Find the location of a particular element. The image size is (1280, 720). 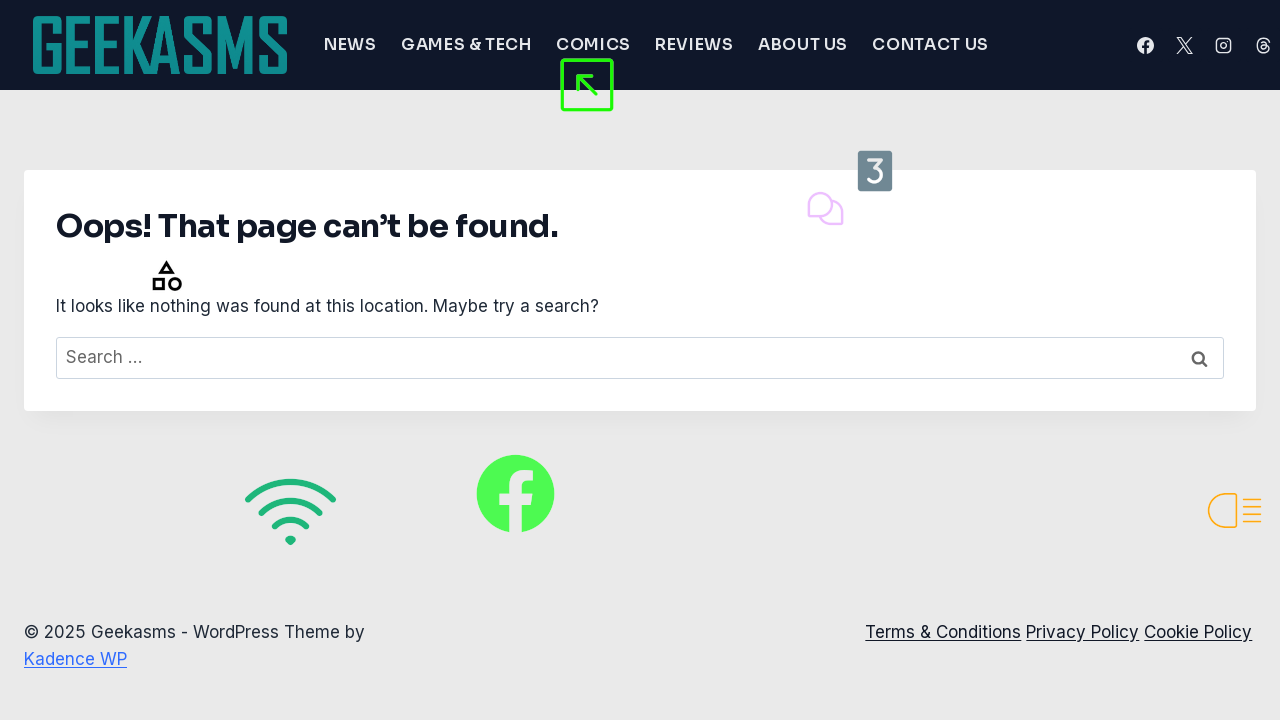

open Facebook app is located at coordinates (515, 493).